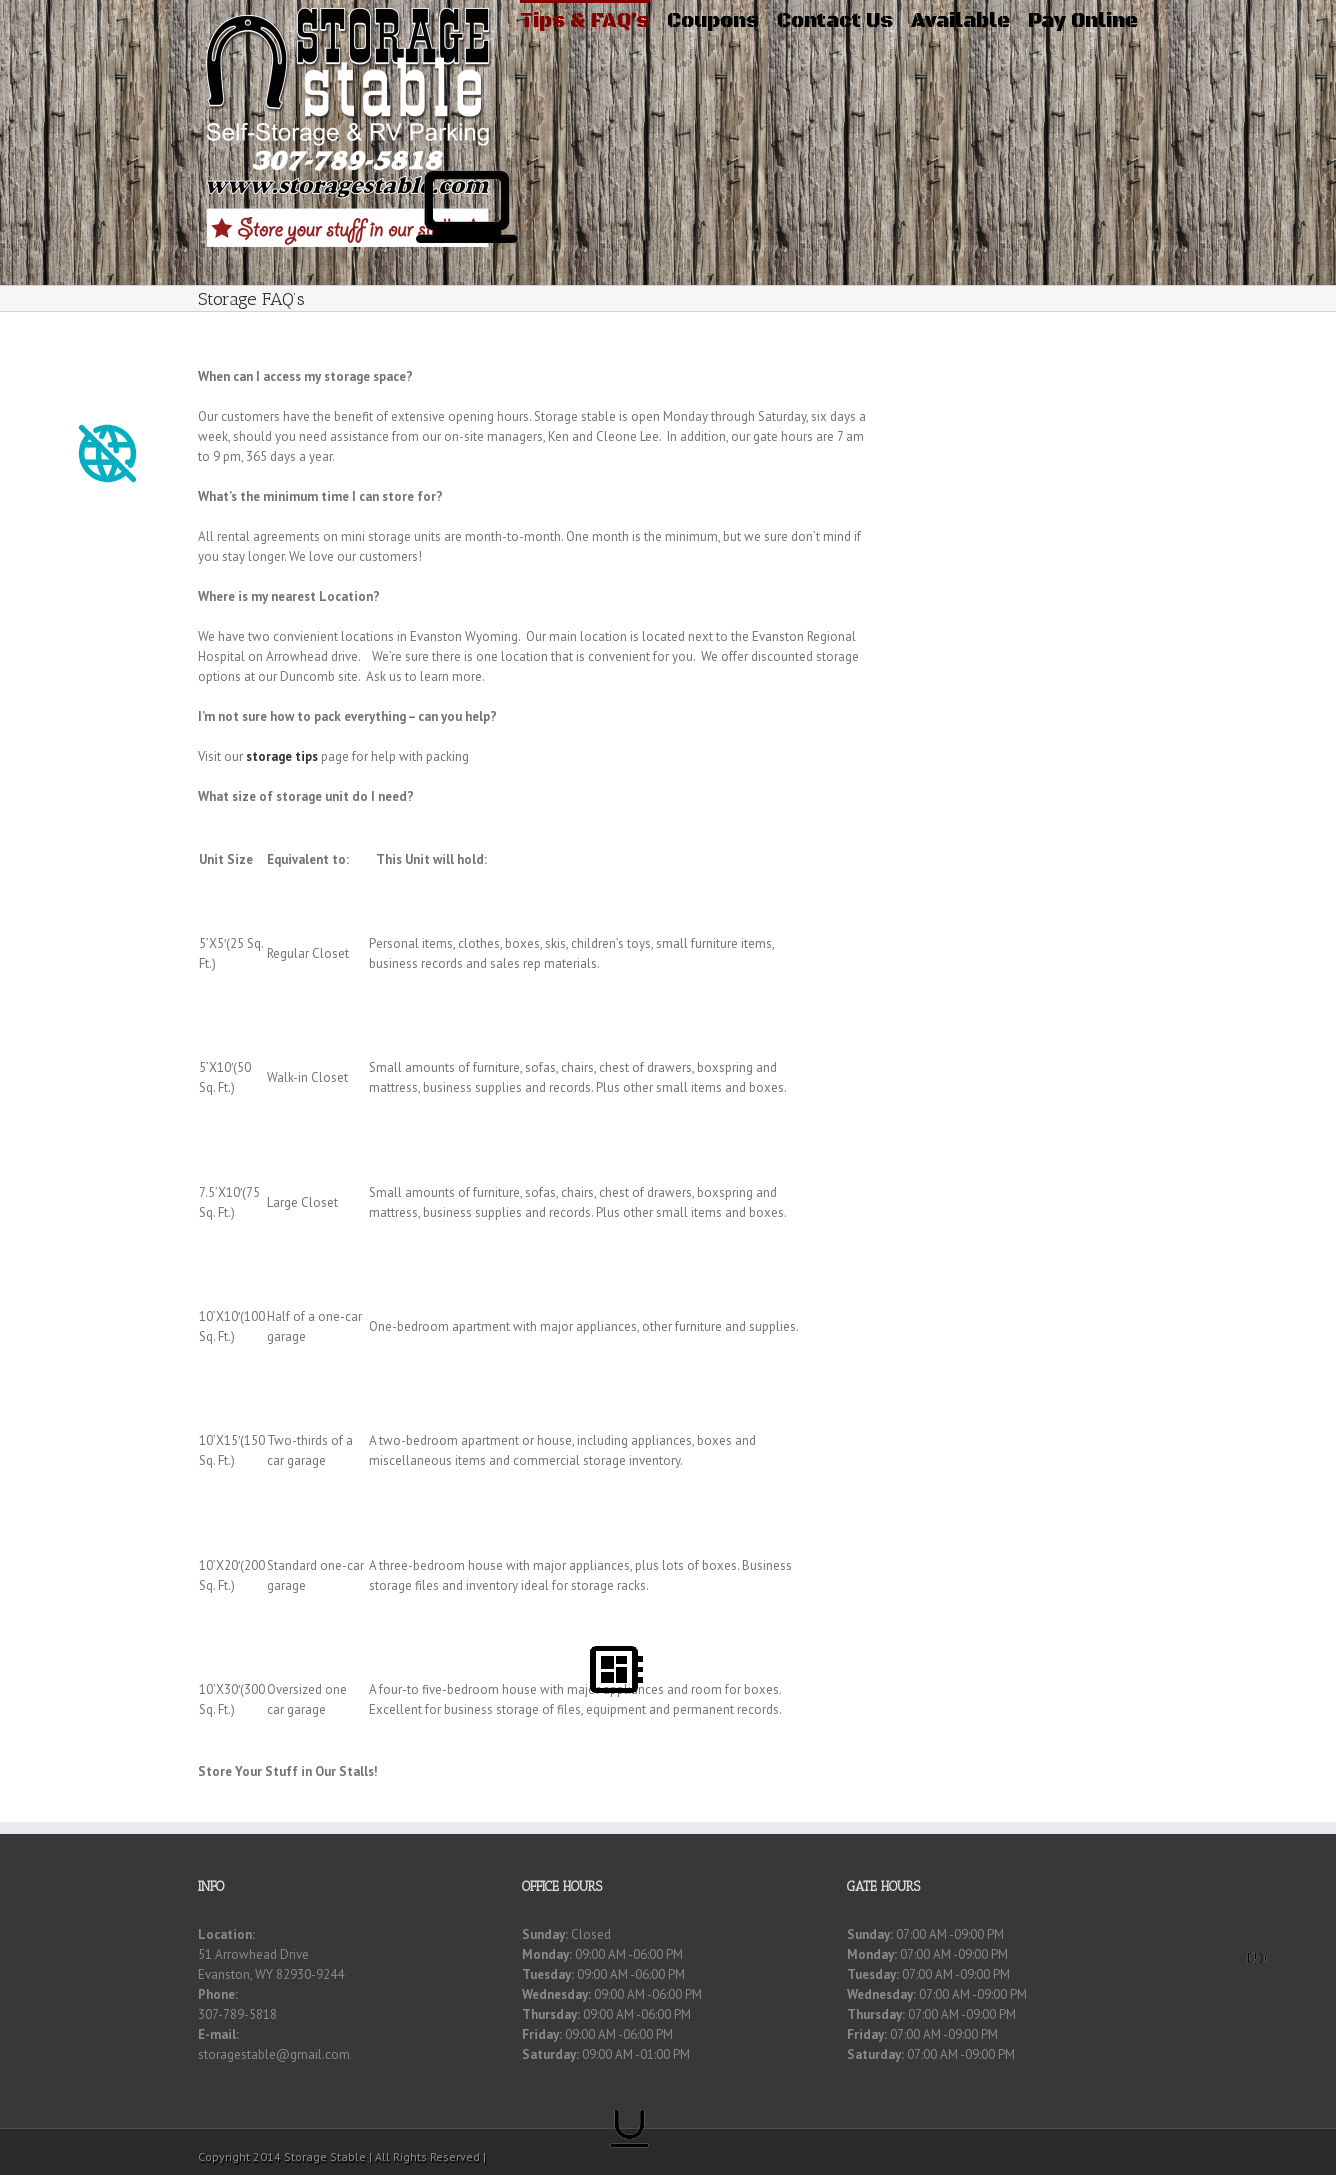 This screenshot has width=1336, height=2175. Describe the element at coordinates (467, 209) in the screenshot. I see `access windows laptop settings` at that location.